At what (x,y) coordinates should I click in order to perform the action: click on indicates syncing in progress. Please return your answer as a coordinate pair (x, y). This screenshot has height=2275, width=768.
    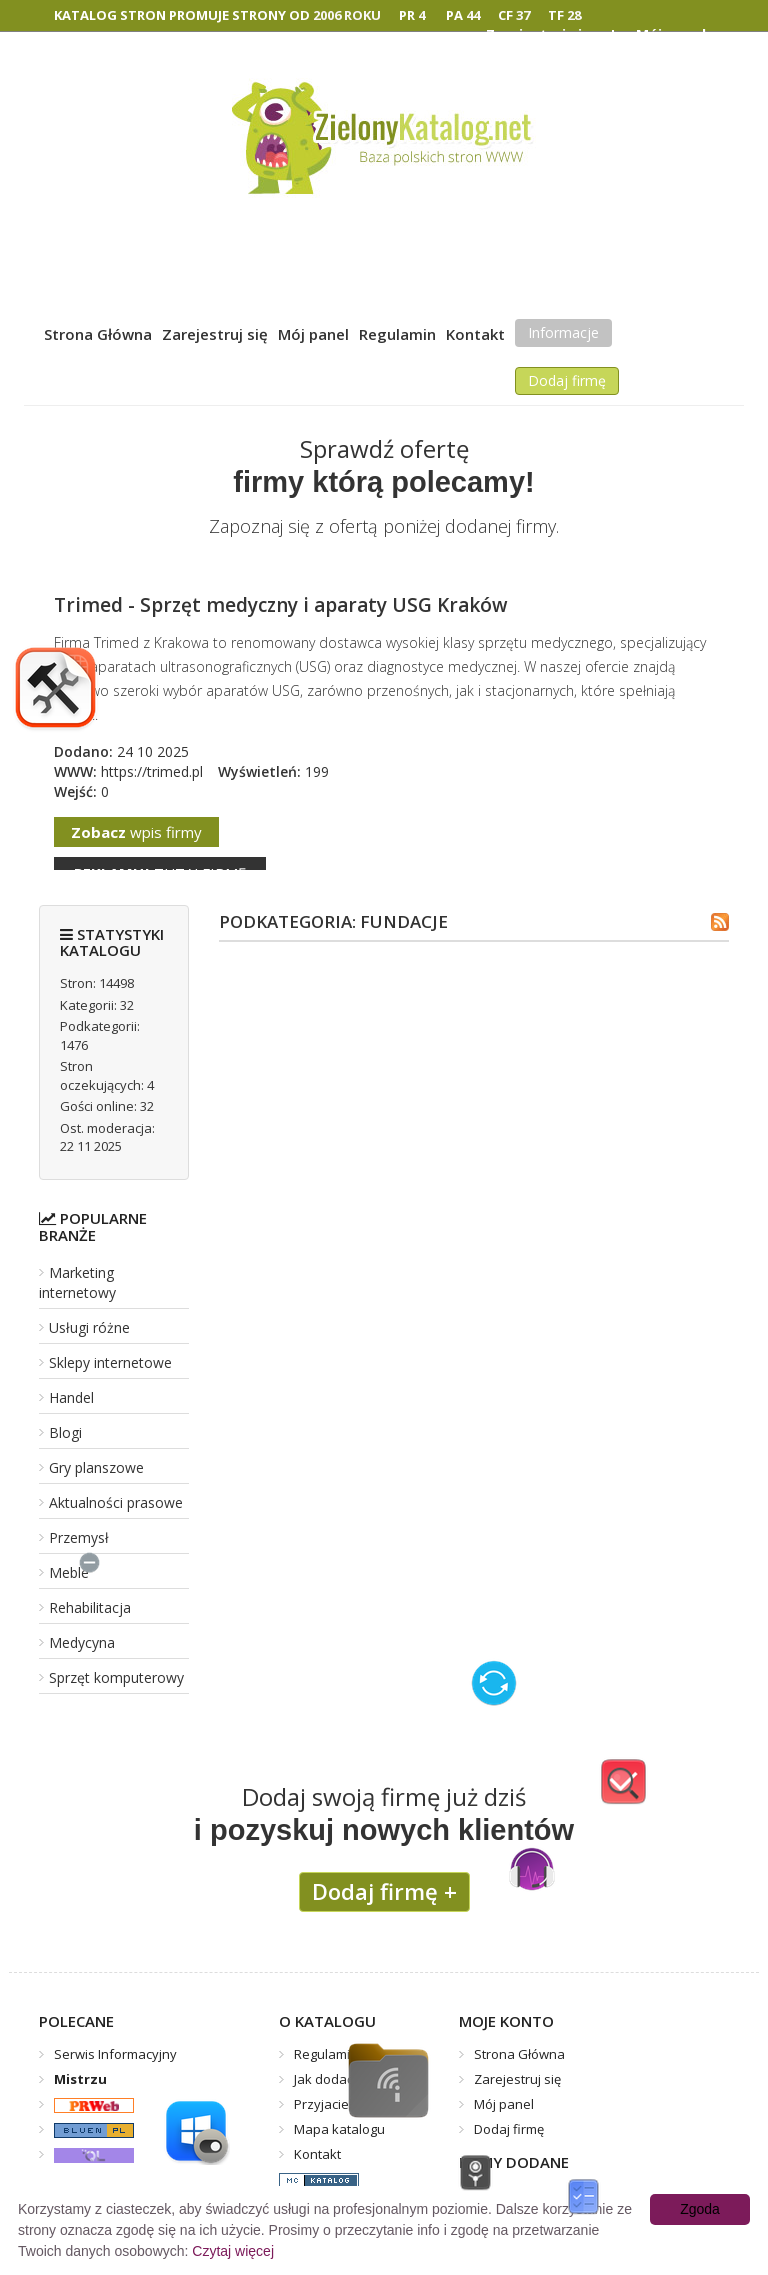
    Looking at the image, I should click on (494, 1683).